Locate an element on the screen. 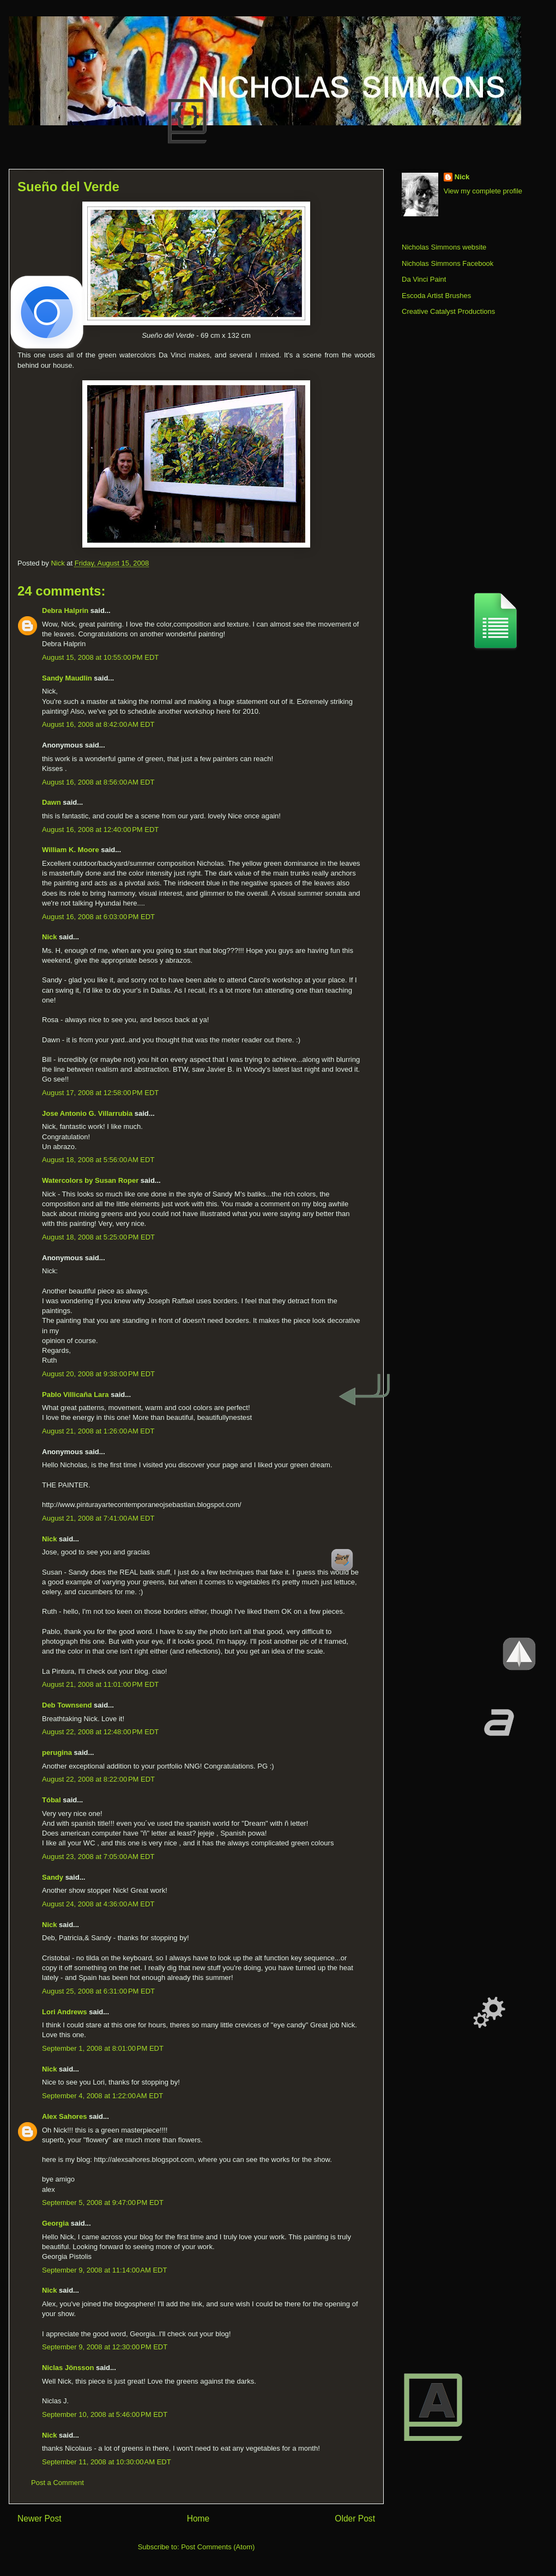  reply to all recipients of an email is located at coordinates (364, 1389).